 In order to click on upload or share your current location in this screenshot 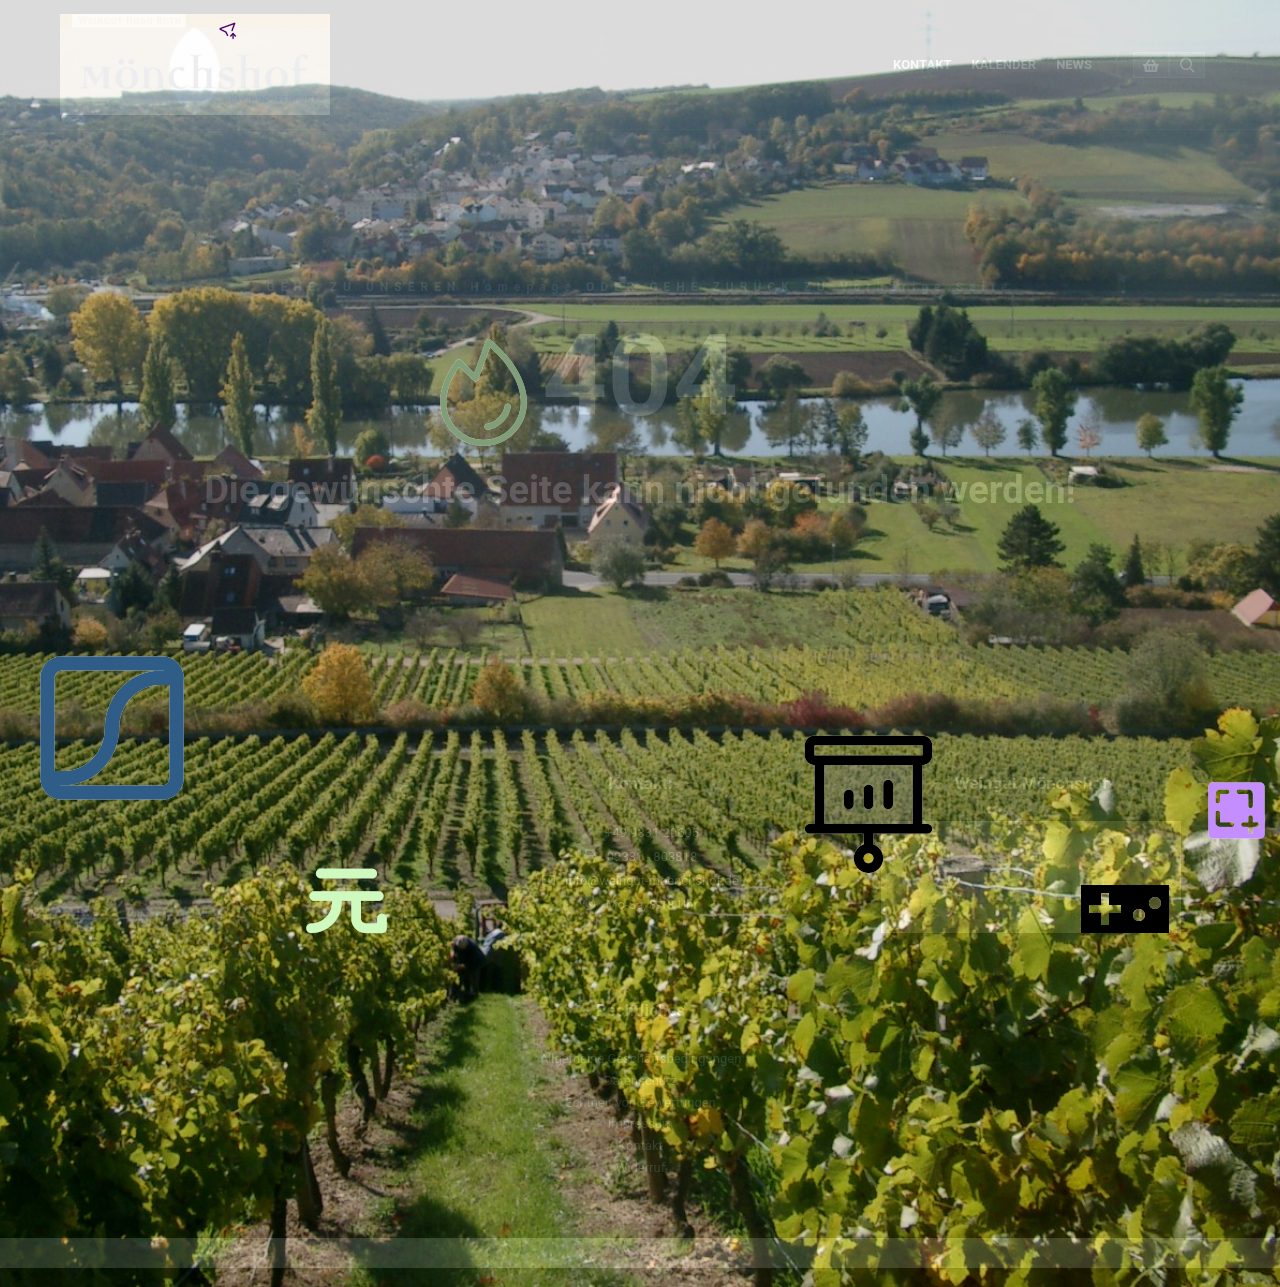, I will do `click(227, 30)`.